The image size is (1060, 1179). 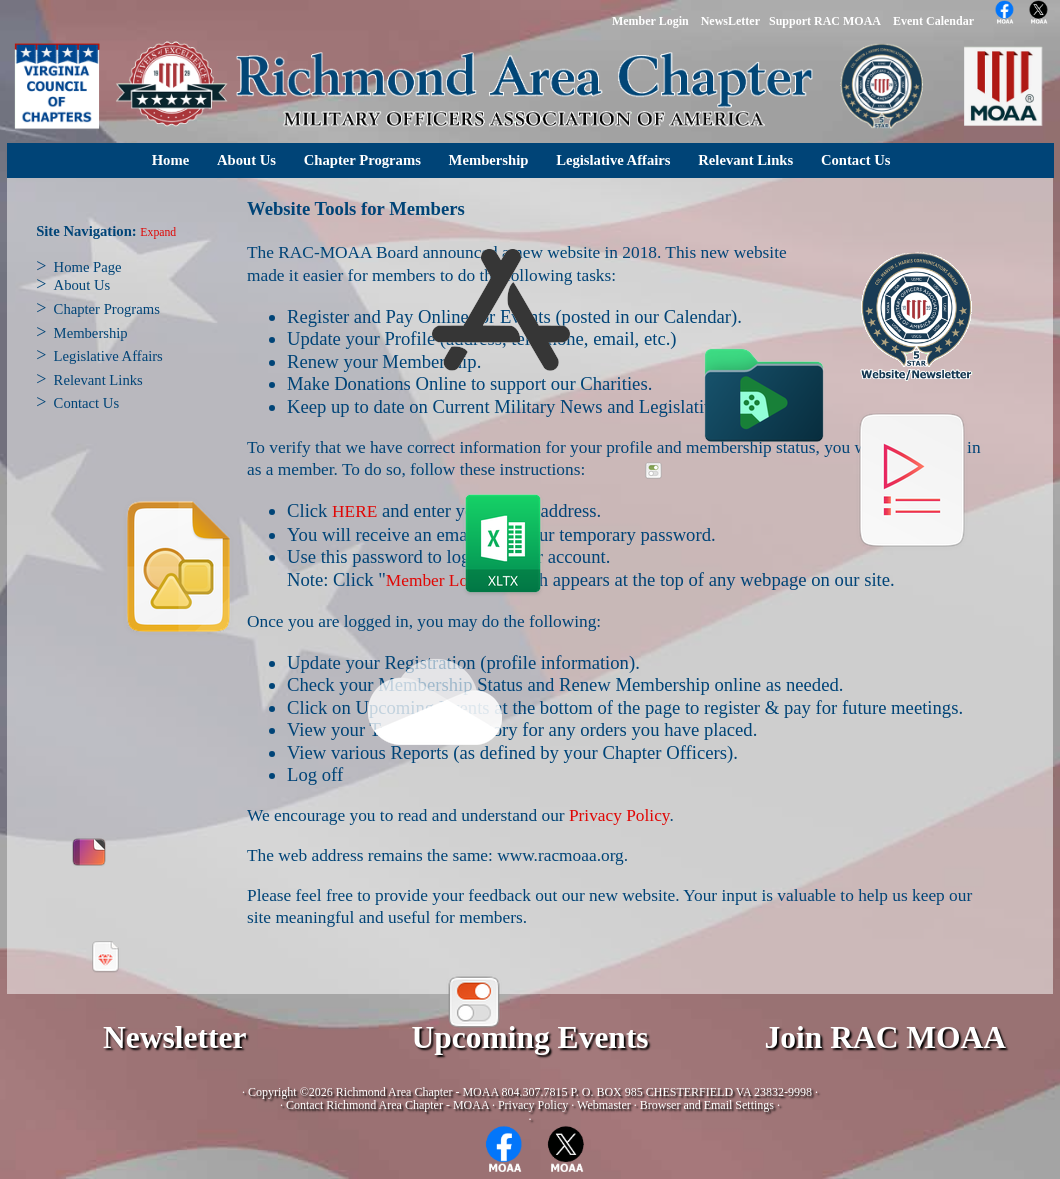 What do you see at coordinates (178, 566) in the screenshot?
I see `libreoffice draw template file` at bounding box center [178, 566].